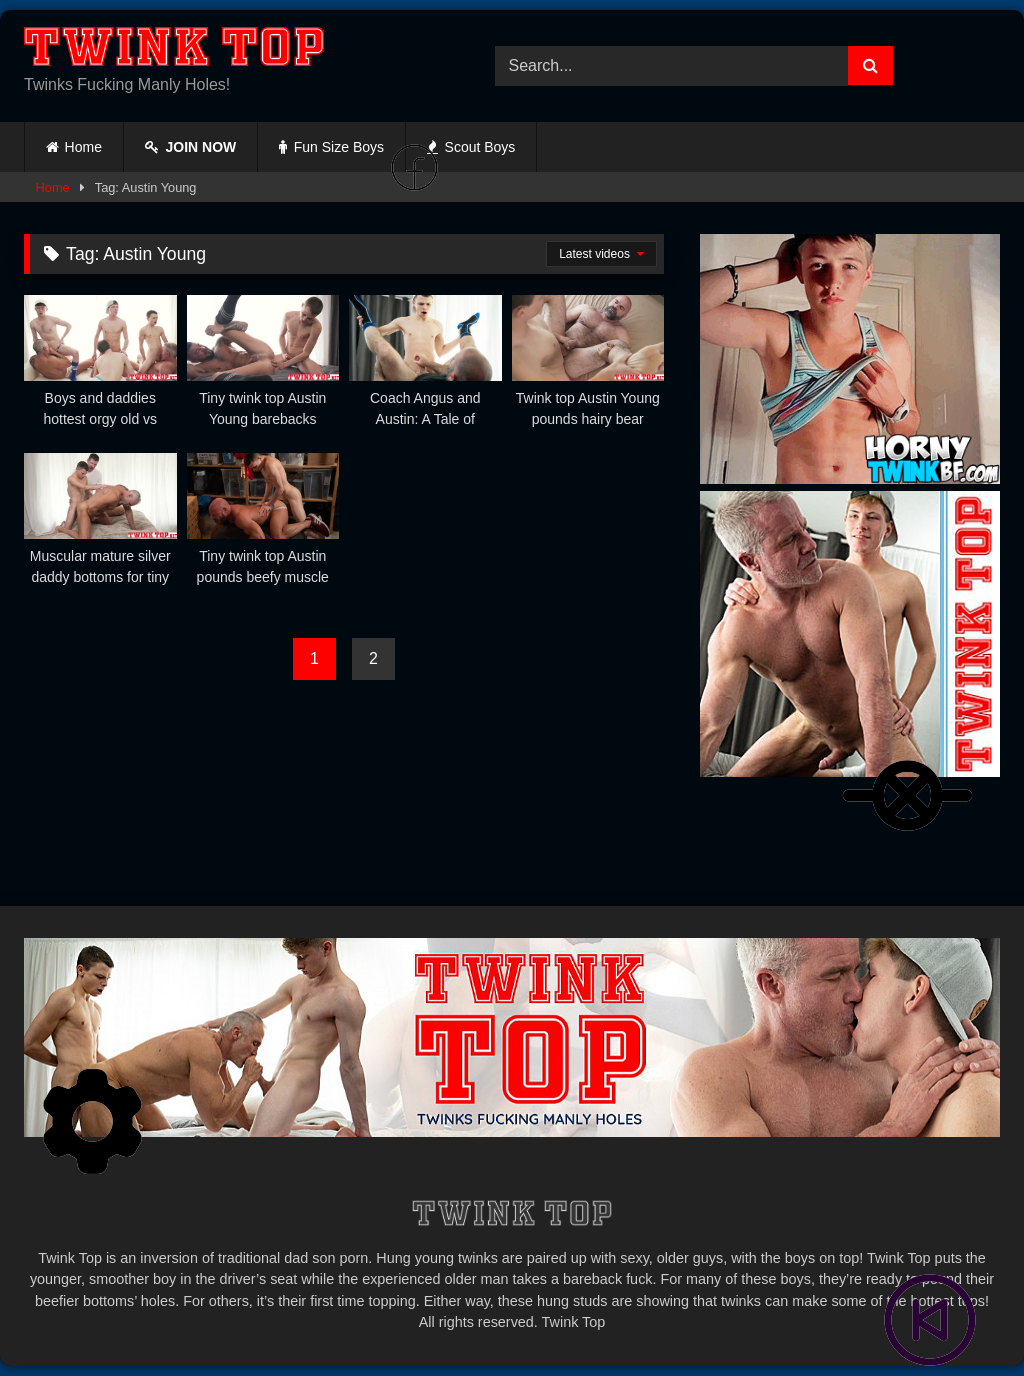 This screenshot has width=1024, height=1376. Describe the element at coordinates (92, 1121) in the screenshot. I see `access settings or preferences` at that location.